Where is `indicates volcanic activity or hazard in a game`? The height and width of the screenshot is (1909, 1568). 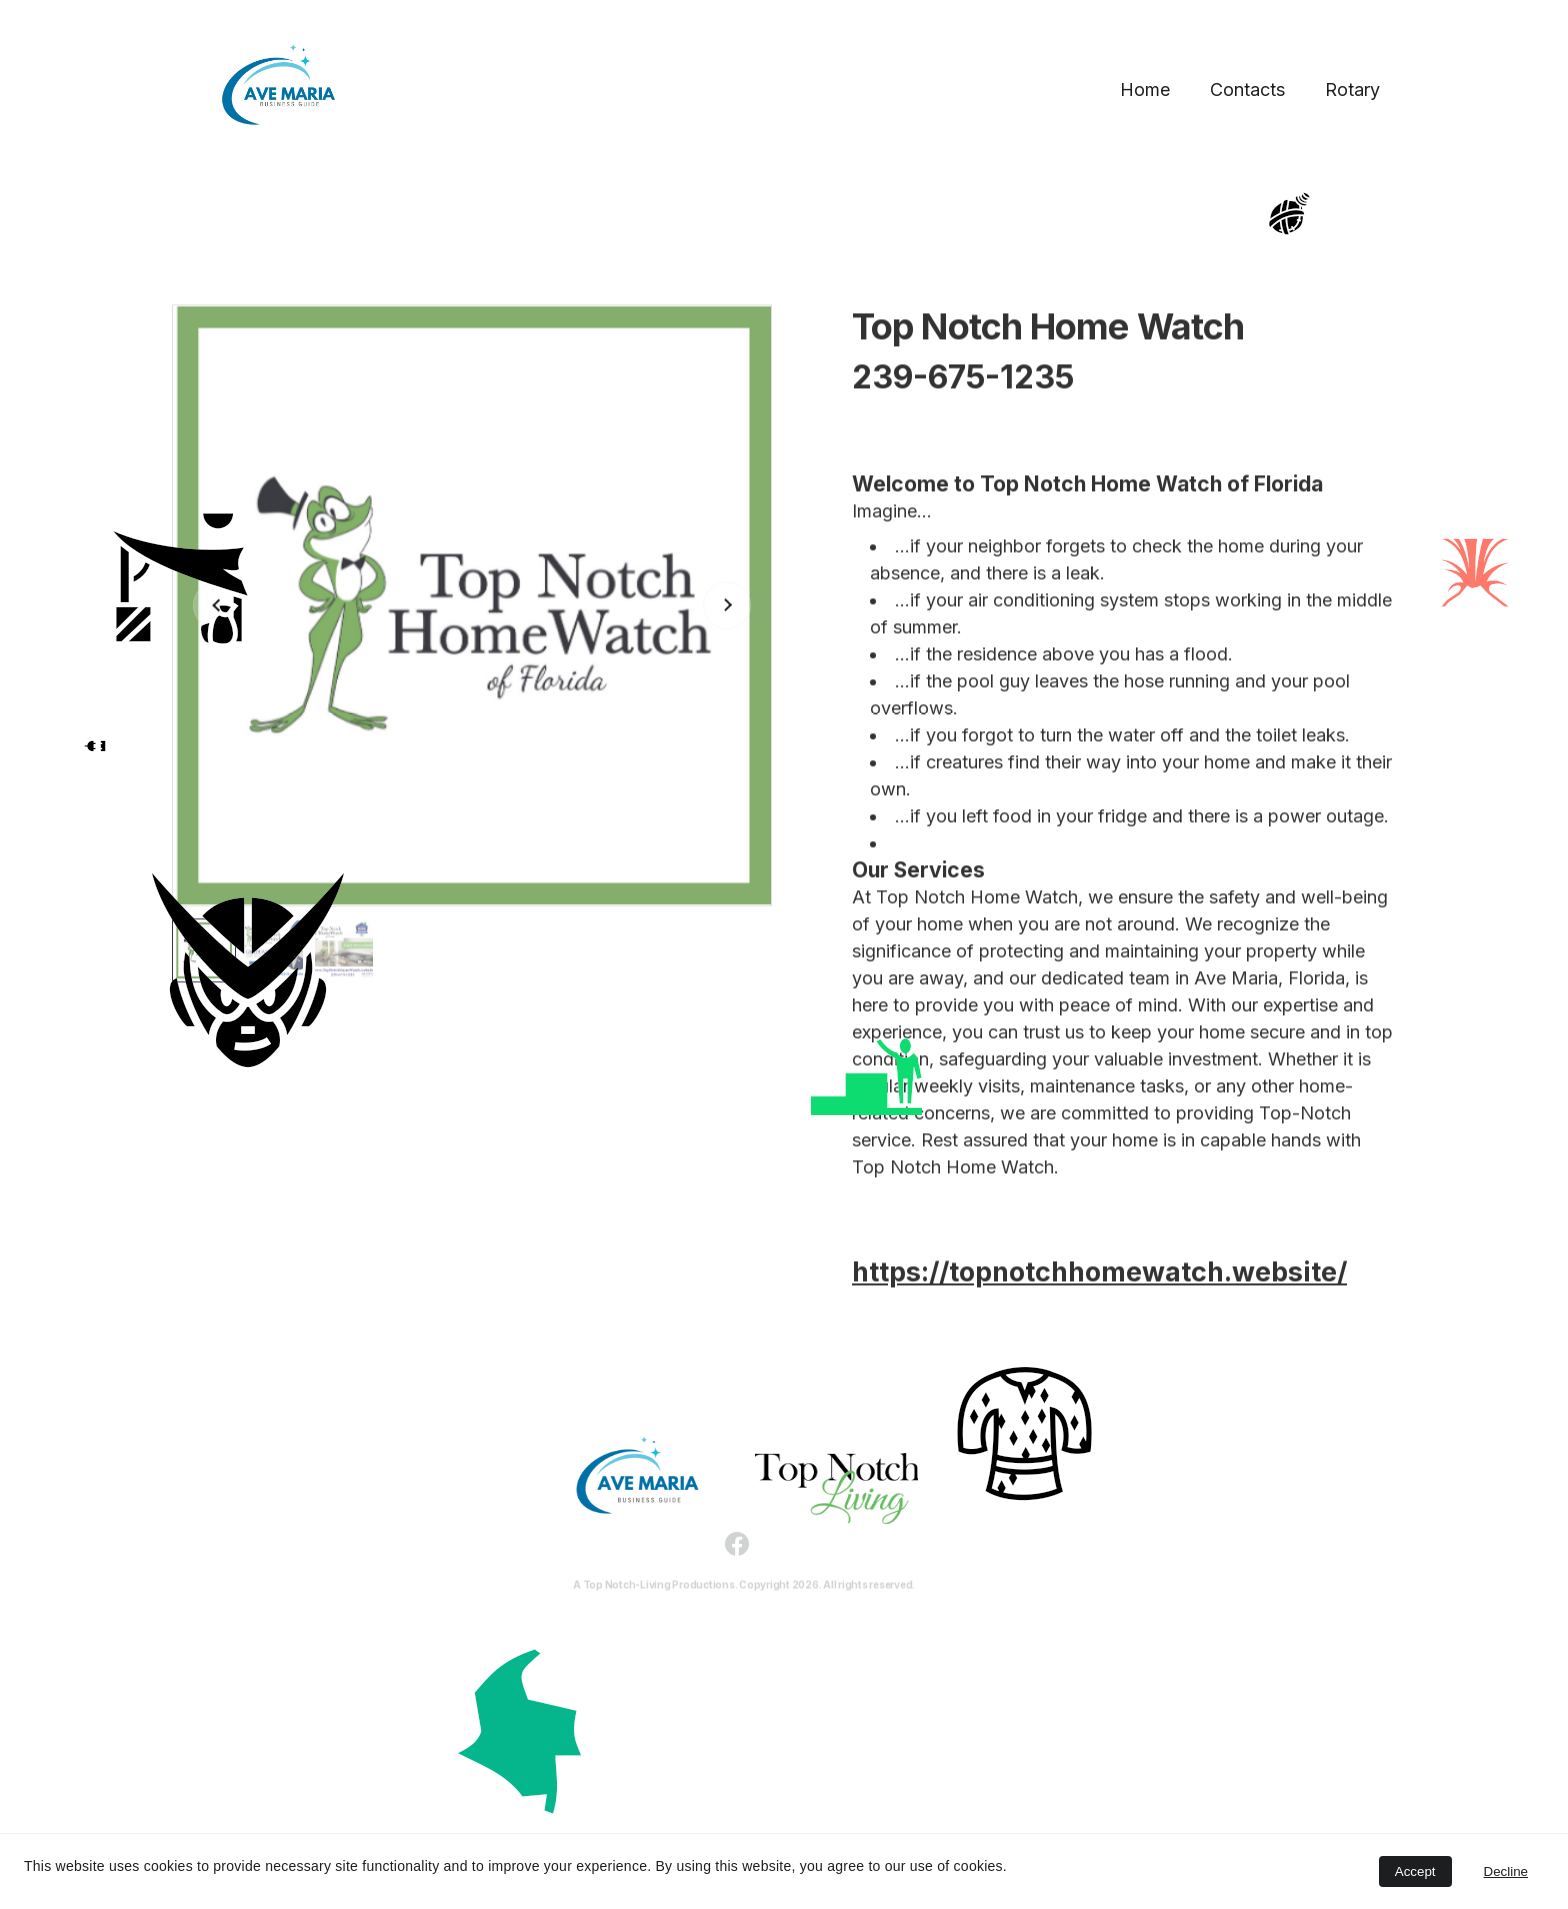 indicates volcanic activity or hazard in a game is located at coordinates (1474, 572).